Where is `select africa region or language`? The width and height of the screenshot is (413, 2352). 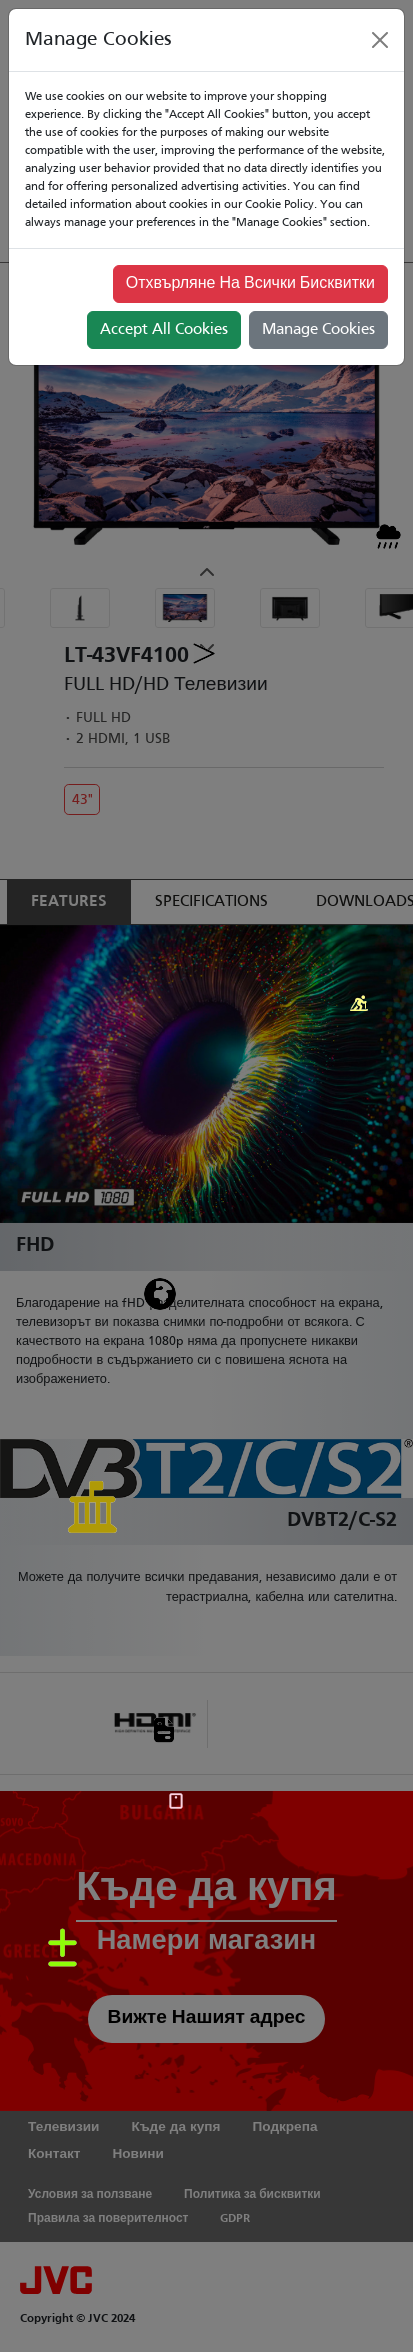 select africa region or language is located at coordinates (160, 1294).